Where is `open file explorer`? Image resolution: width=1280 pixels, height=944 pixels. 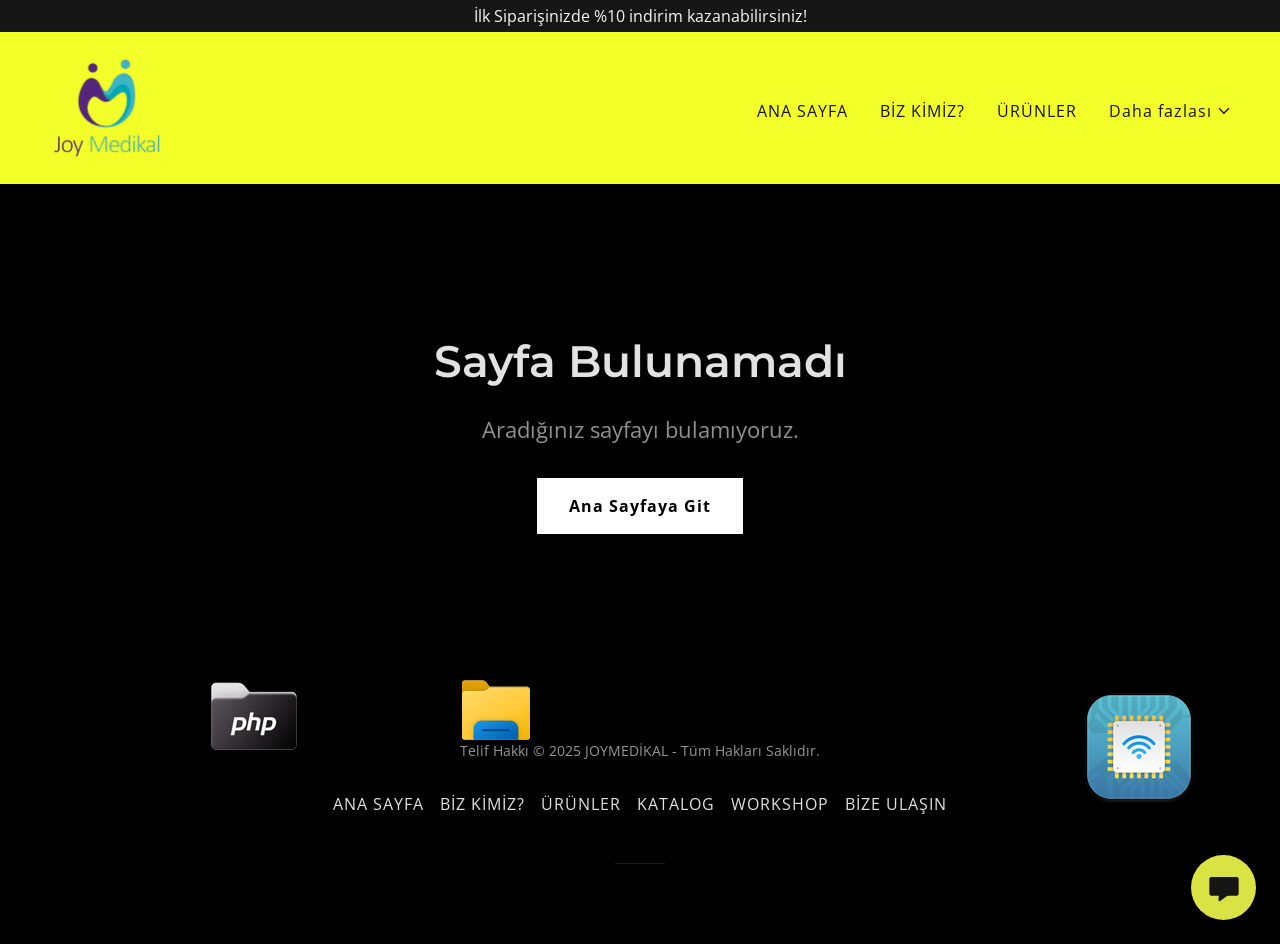 open file explorer is located at coordinates (496, 709).